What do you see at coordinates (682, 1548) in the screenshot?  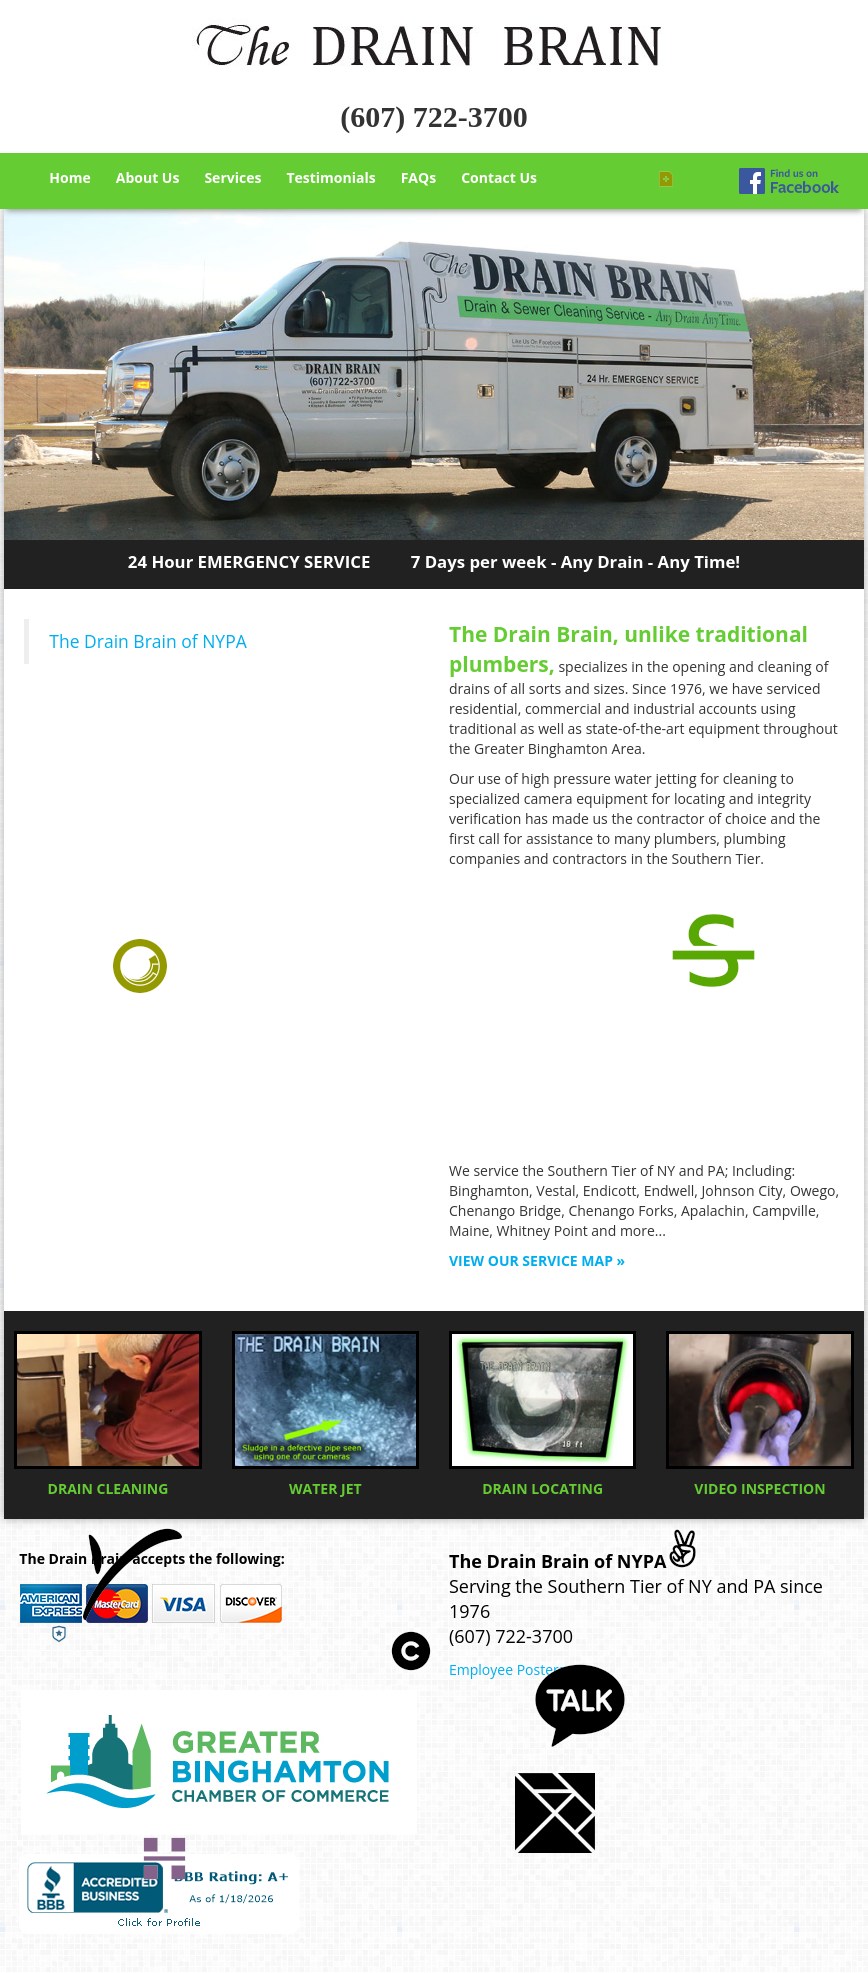 I see `visit angellist profile or website` at bounding box center [682, 1548].